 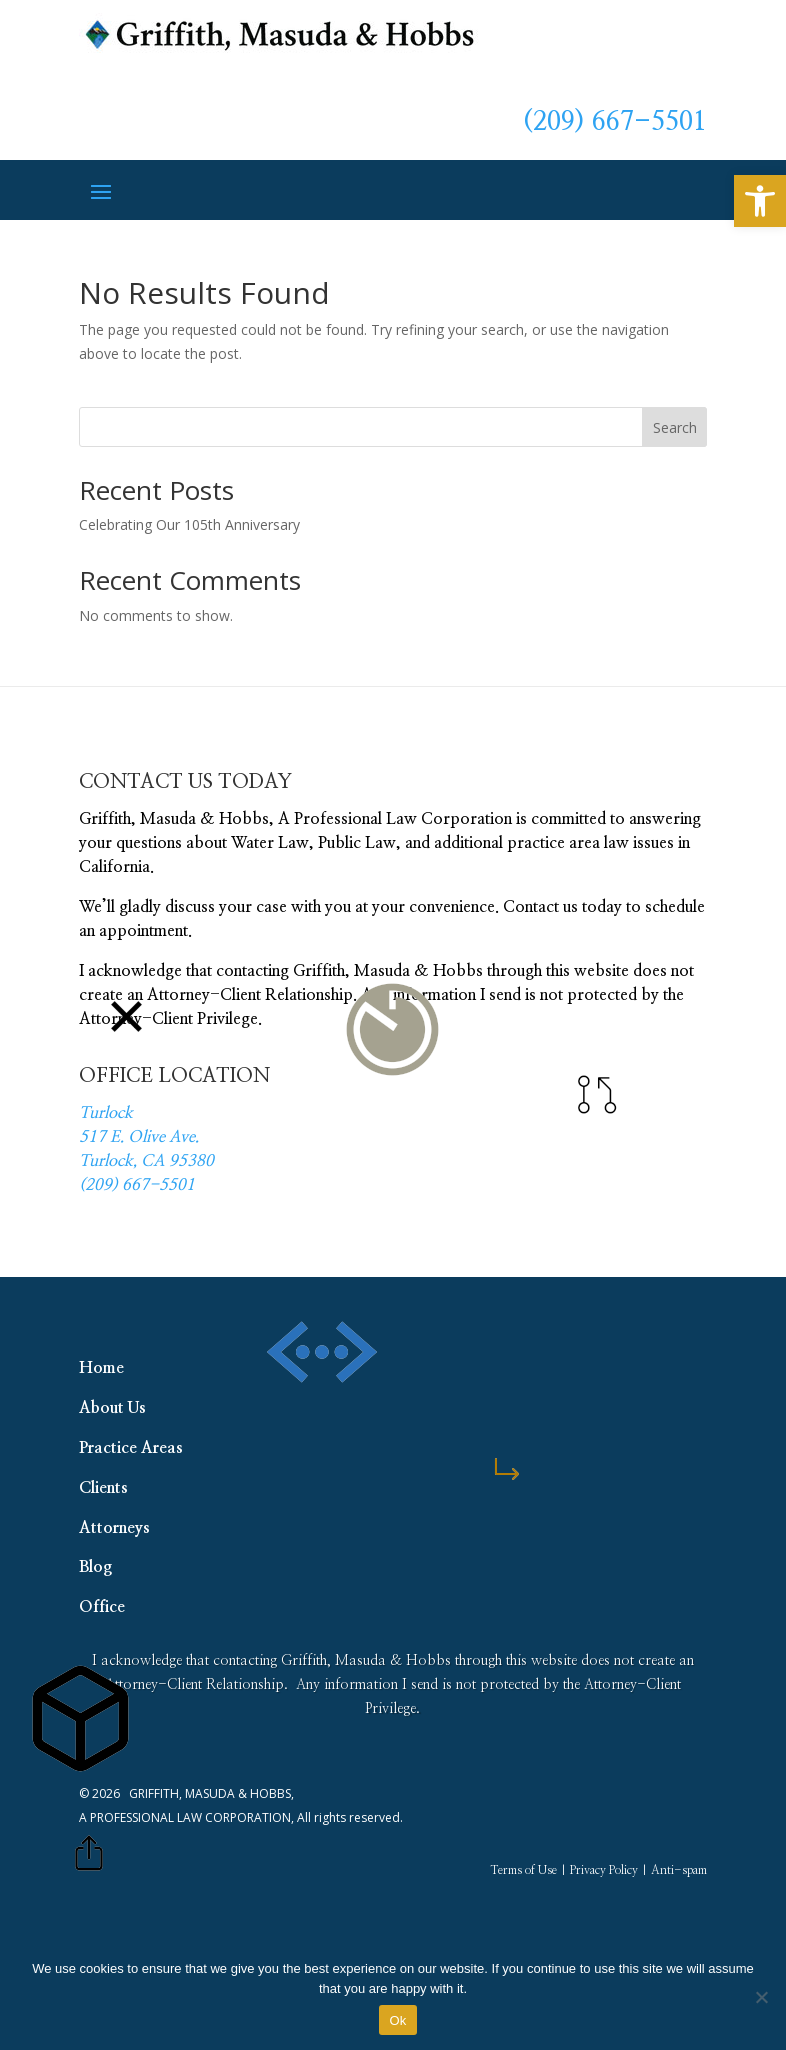 What do you see at coordinates (507, 1469) in the screenshot?
I see `redirect or forward content` at bounding box center [507, 1469].